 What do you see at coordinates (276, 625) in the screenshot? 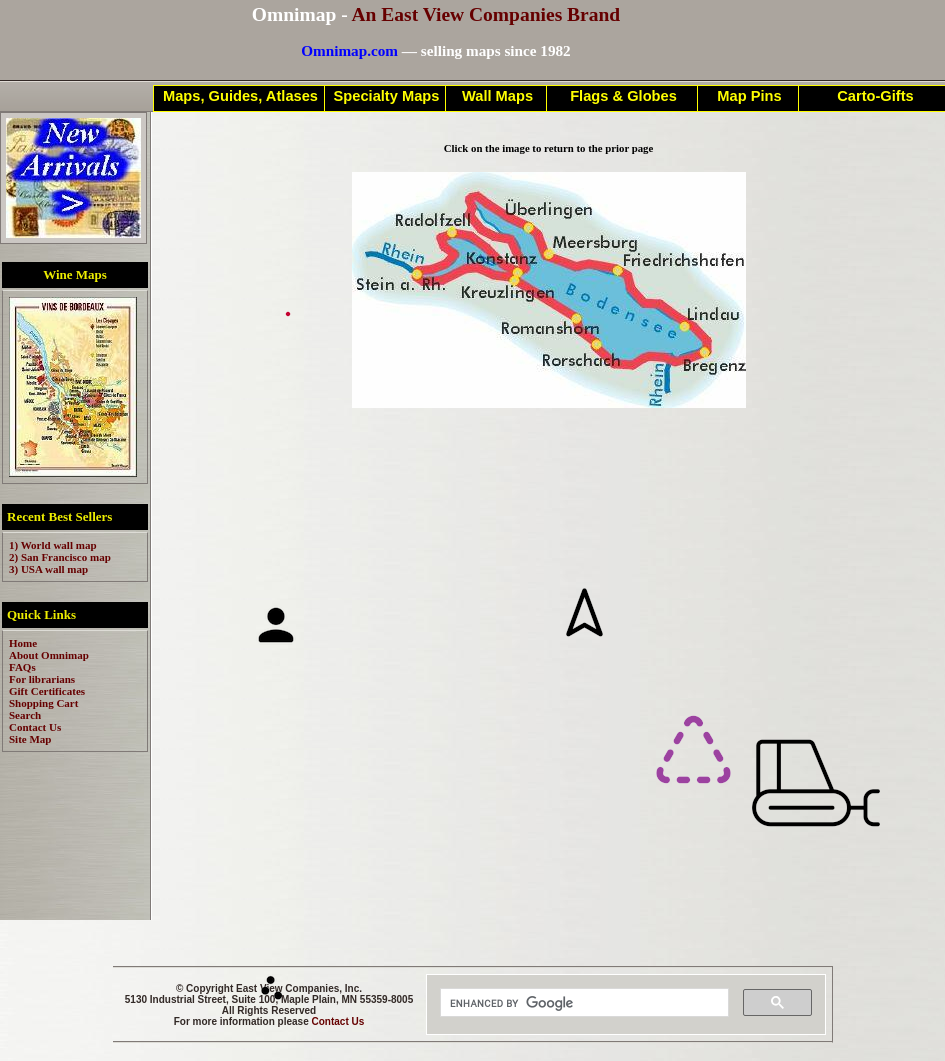
I see `view your profile` at bounding box center [276, 625].